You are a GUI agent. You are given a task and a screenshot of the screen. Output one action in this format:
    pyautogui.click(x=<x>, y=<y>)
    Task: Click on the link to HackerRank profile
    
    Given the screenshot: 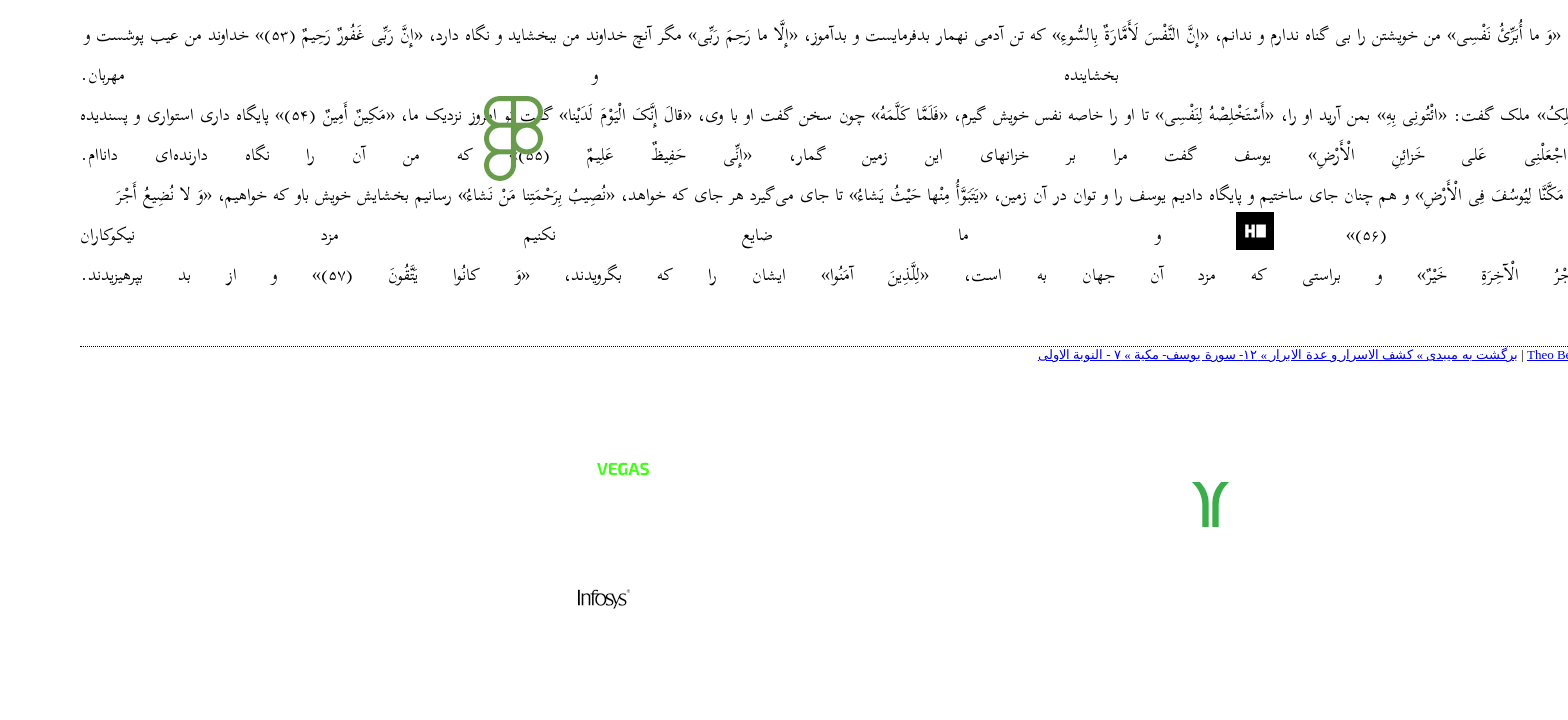 What is the action you would take?
    pyautogui.click(x=1255, y=231)
    